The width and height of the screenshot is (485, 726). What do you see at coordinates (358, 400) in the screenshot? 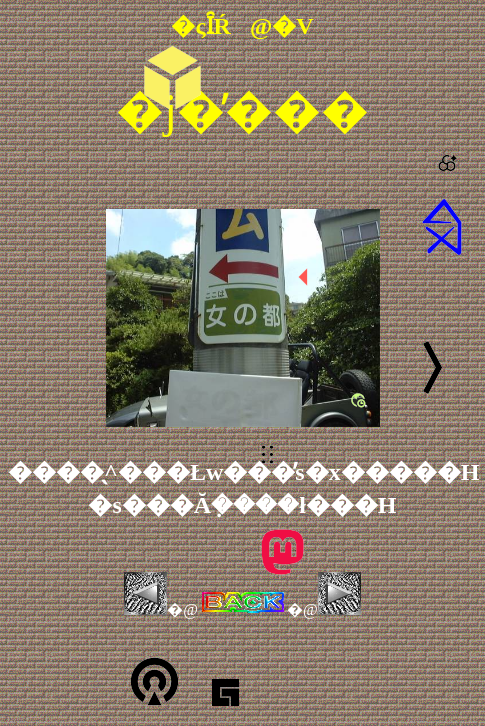
I see `view or change time zone settings` at bounding box center [358, 400].